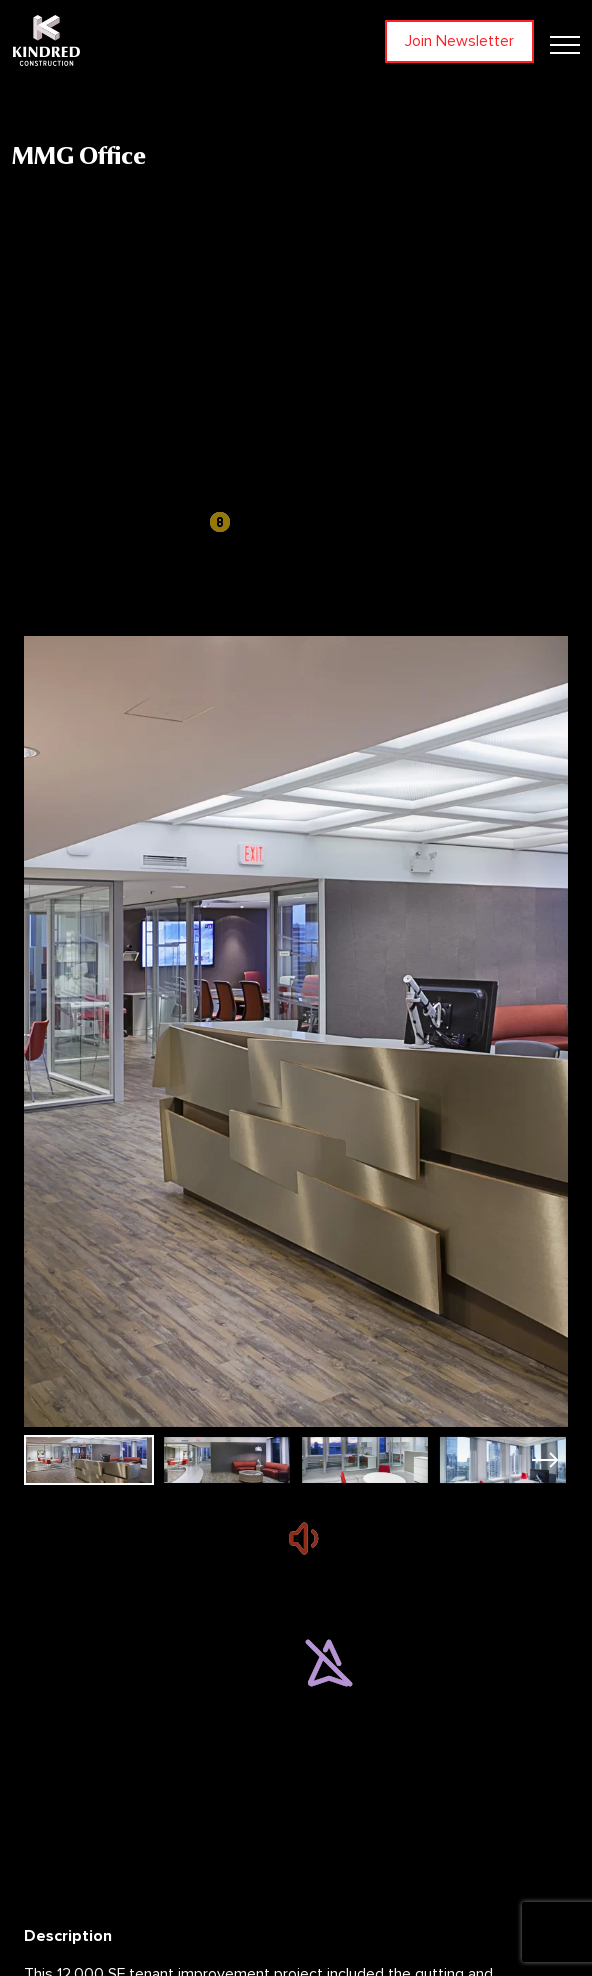 The width and height of the screenshot is (592, 1976). Describe the element at coordinates (307, 1538) in the screenshot. I see `adjust audio volume level` at that location.